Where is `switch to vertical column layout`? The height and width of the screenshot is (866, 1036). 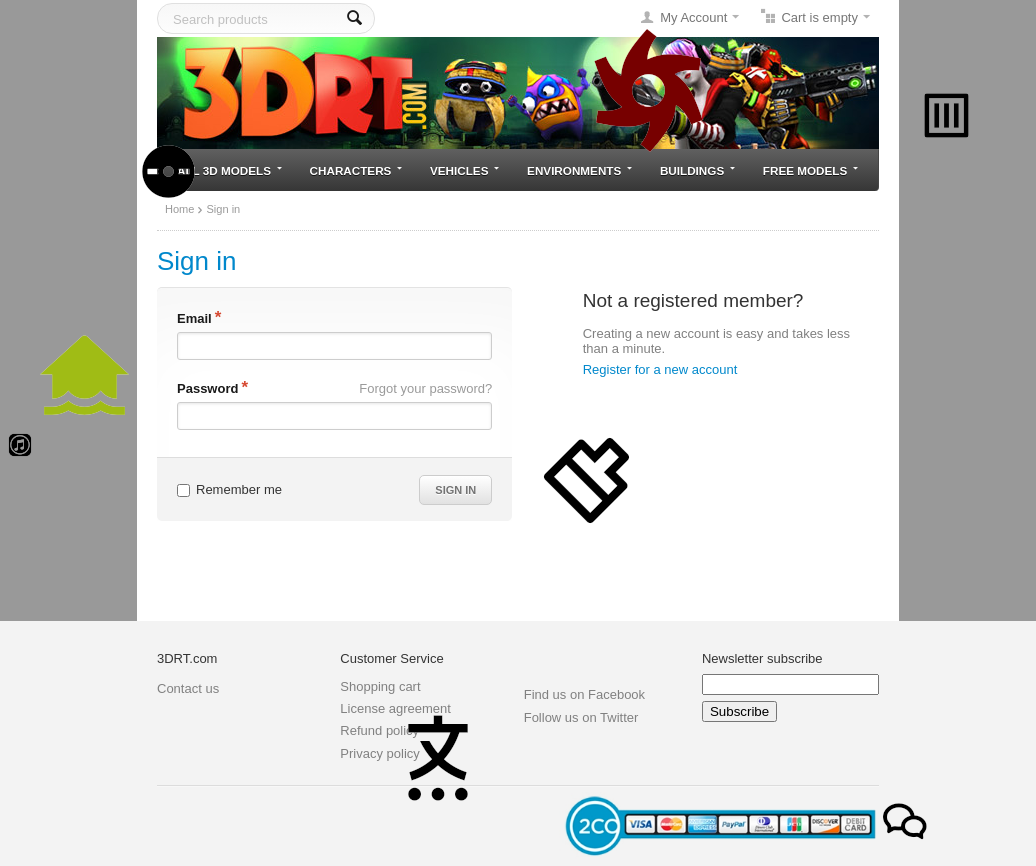 switch to vertical column layout is located at coordinates (946, 115).